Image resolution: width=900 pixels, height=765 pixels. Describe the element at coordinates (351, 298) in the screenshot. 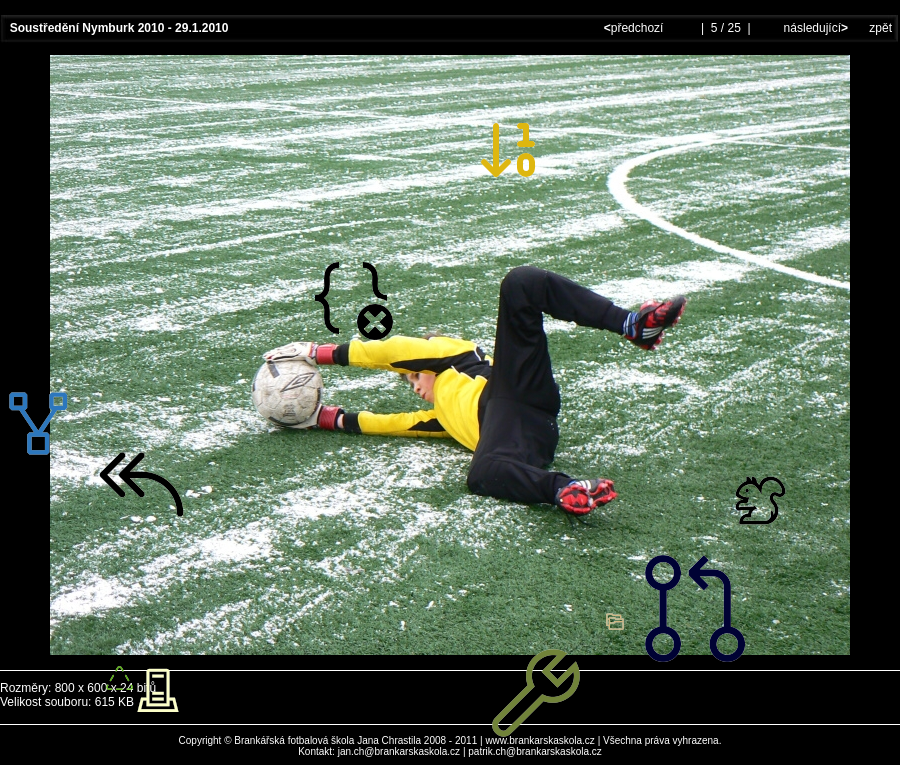

I see `indicates a syntax error with mismatched brackets` at that location.